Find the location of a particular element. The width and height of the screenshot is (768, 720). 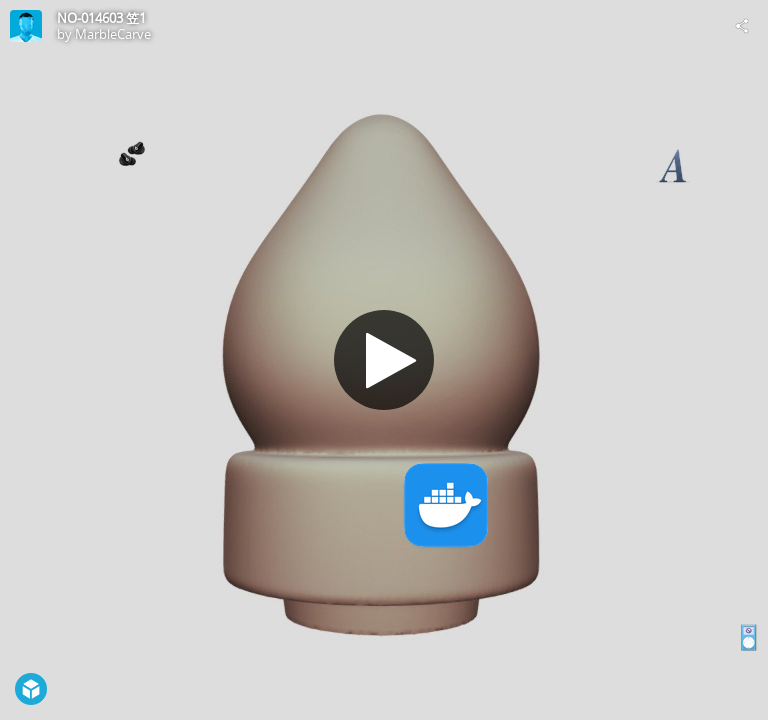

open Docker Desktop application is located at coordinates (446, 505).